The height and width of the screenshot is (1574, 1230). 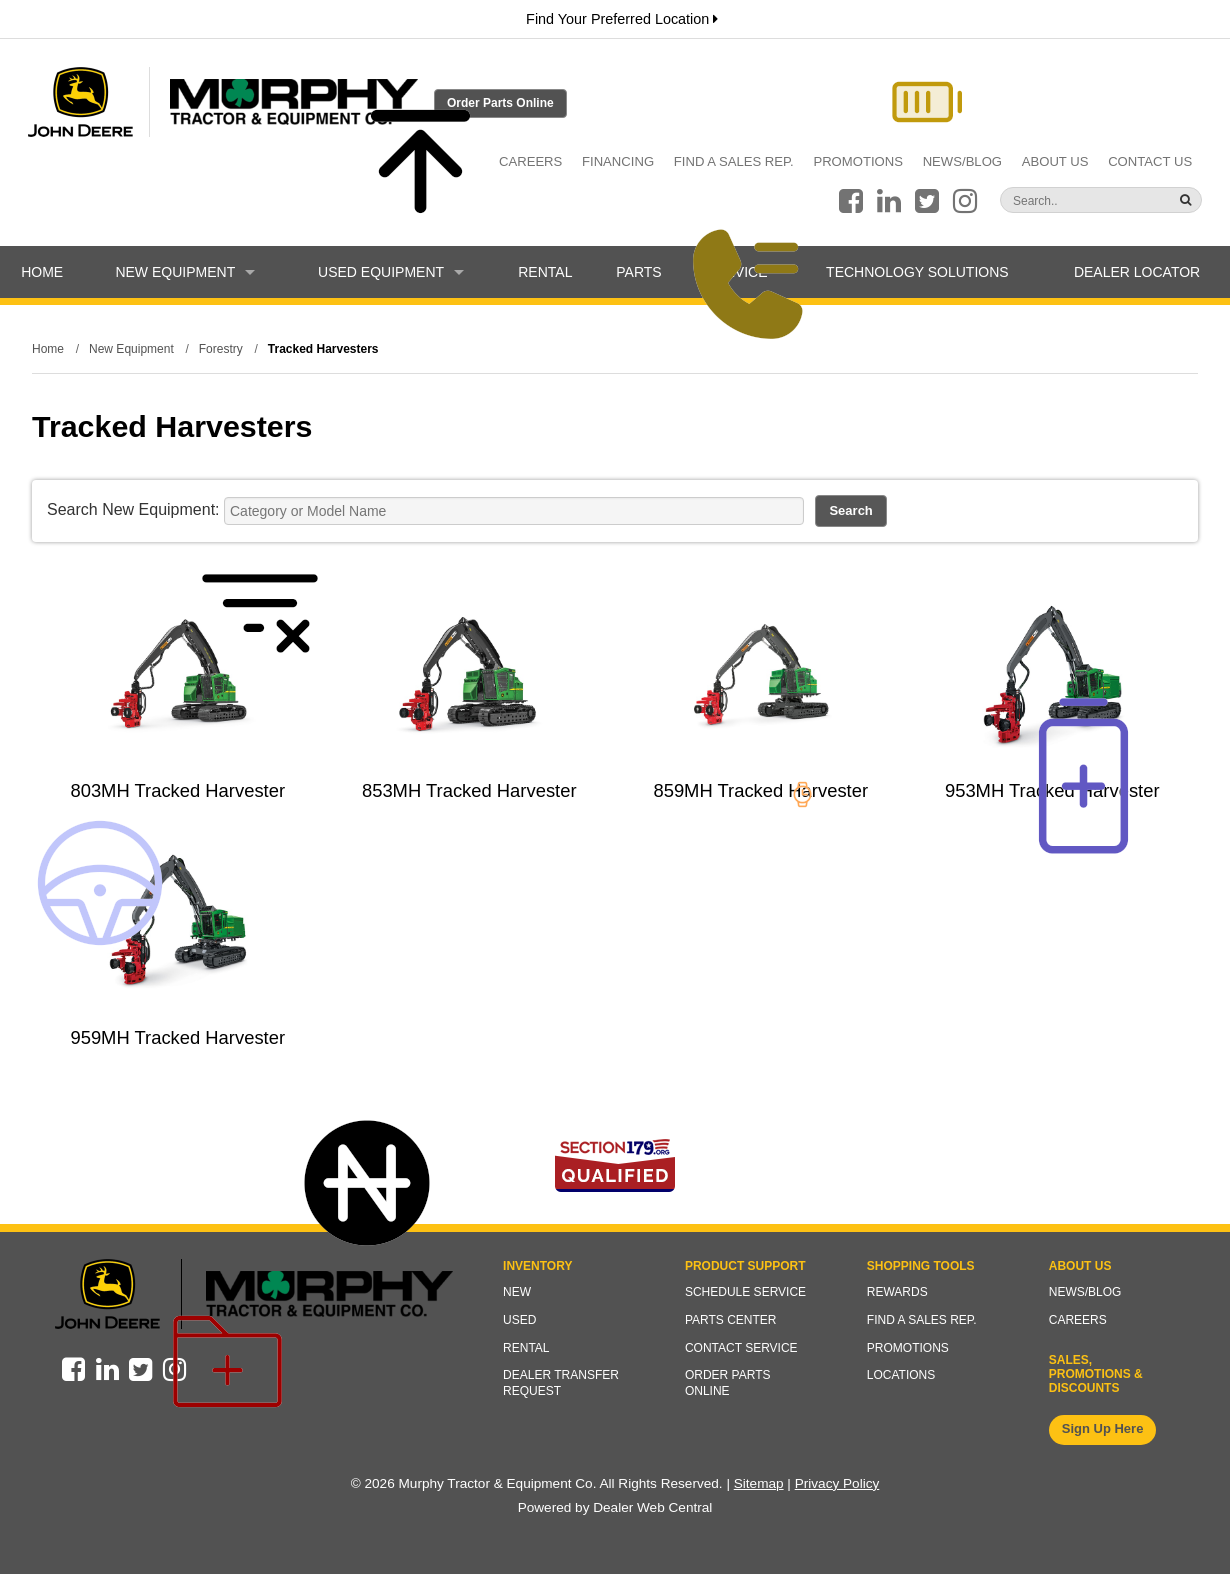 What do you see at coordinates (750, 282) in the screenshot?
I see `view contact list or phone directory` at bounding box center [750, 282].